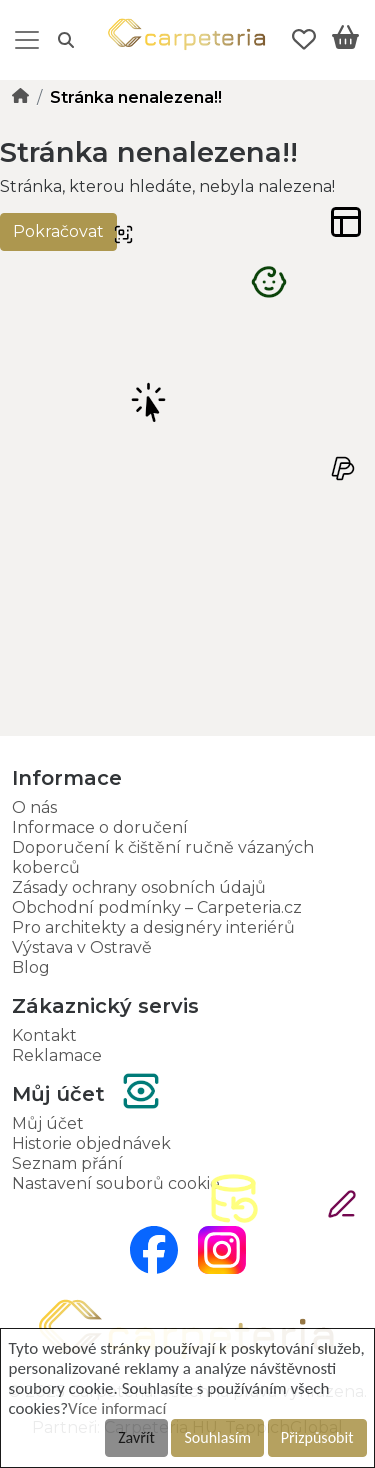  Describe the element at coordinates (342, 1204) in the screenshot. I see `edit text or content` at that location.